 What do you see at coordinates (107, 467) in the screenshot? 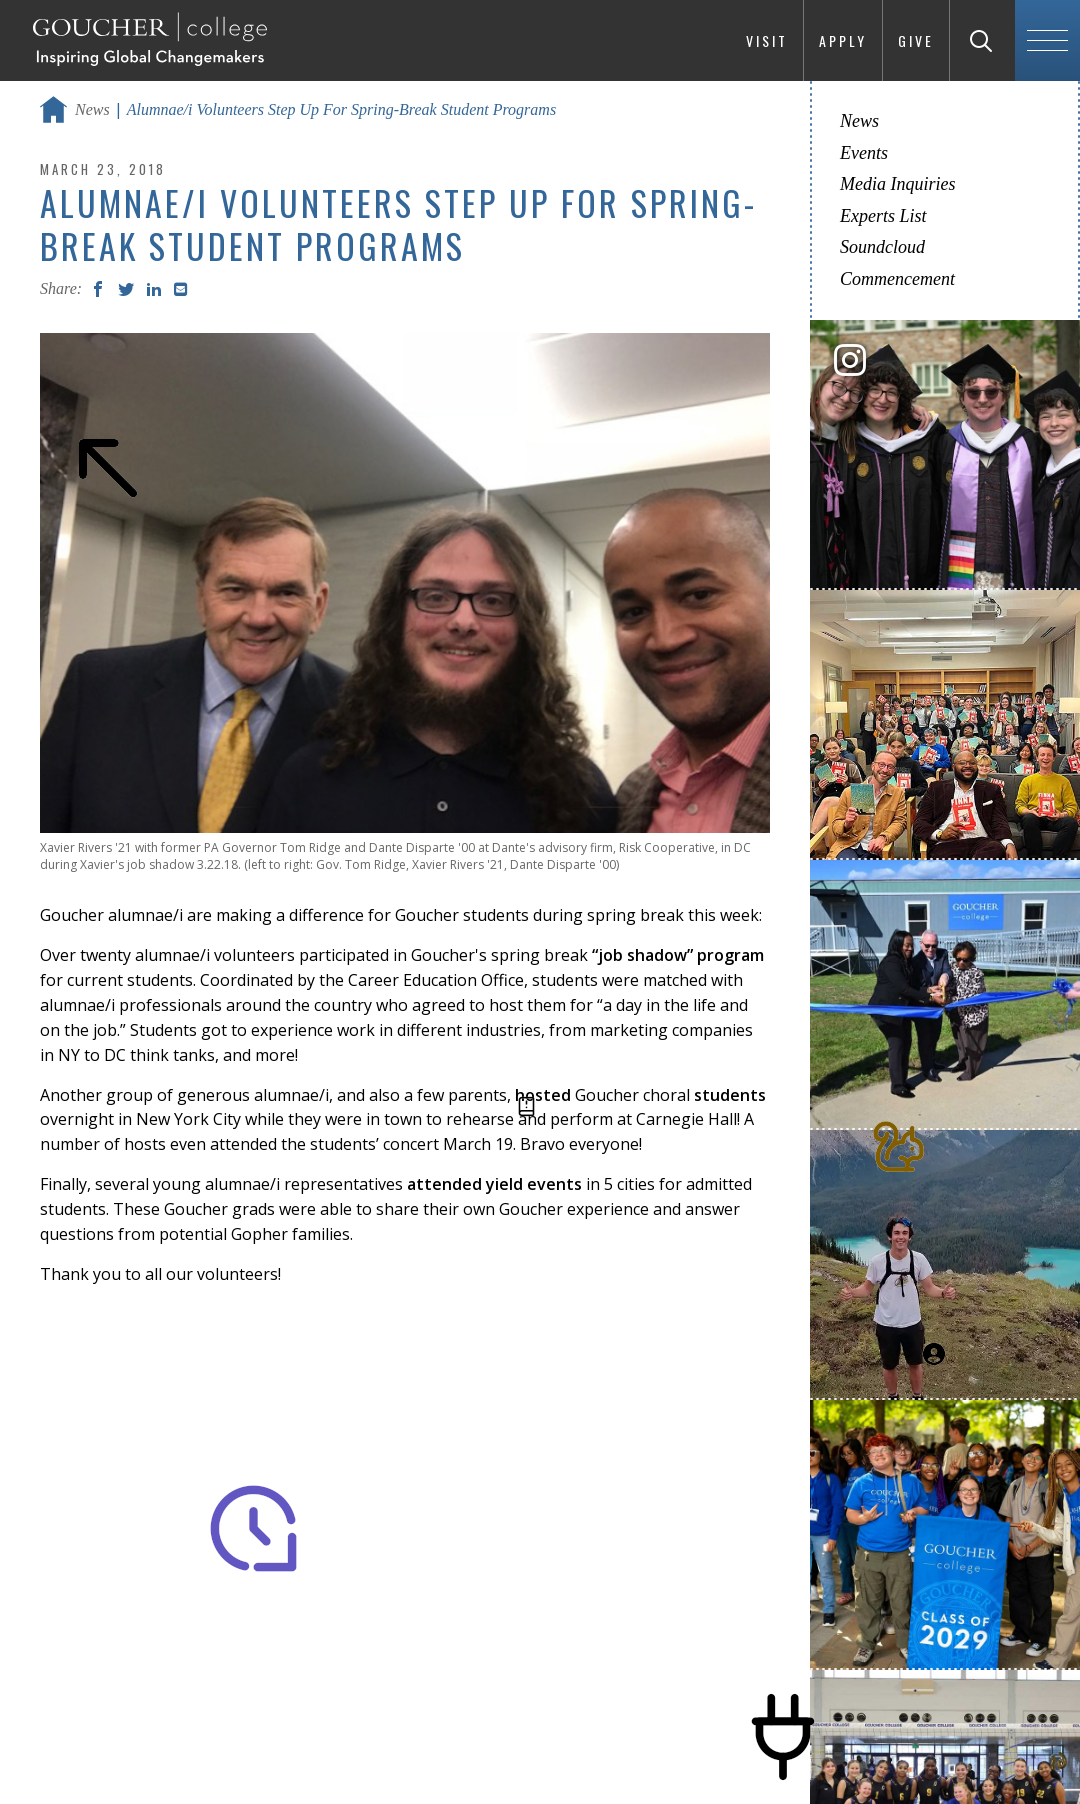
I see `navigate to the northwest direction` at bounding box center [107, 467].